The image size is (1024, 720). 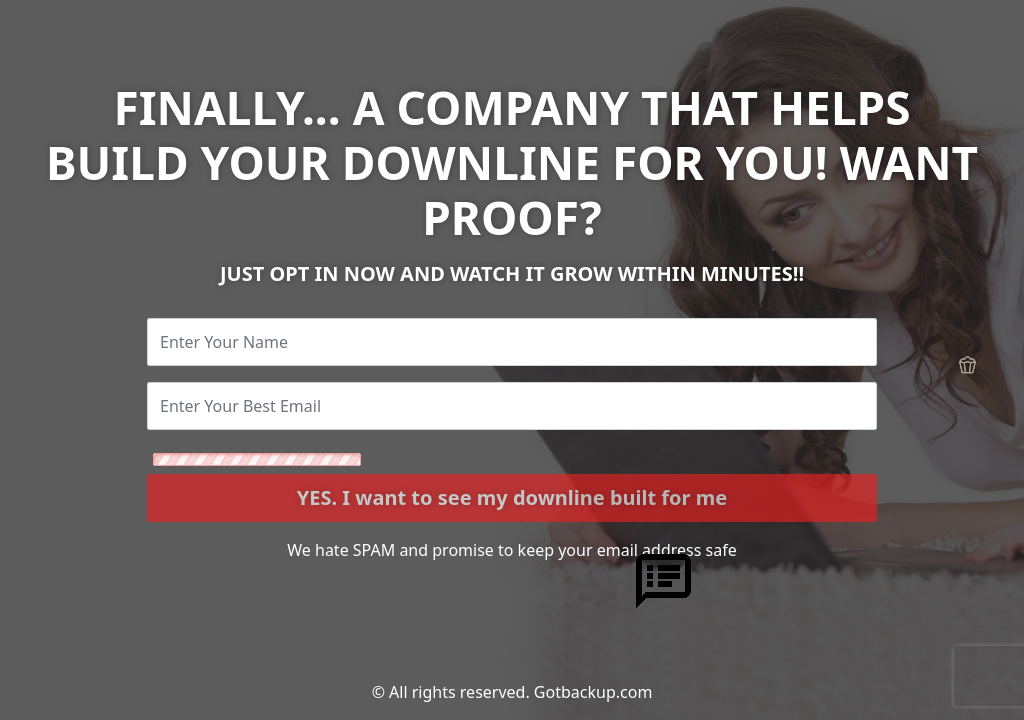 I want to click on access movies or entertainment section, so click(x=967, y=365).